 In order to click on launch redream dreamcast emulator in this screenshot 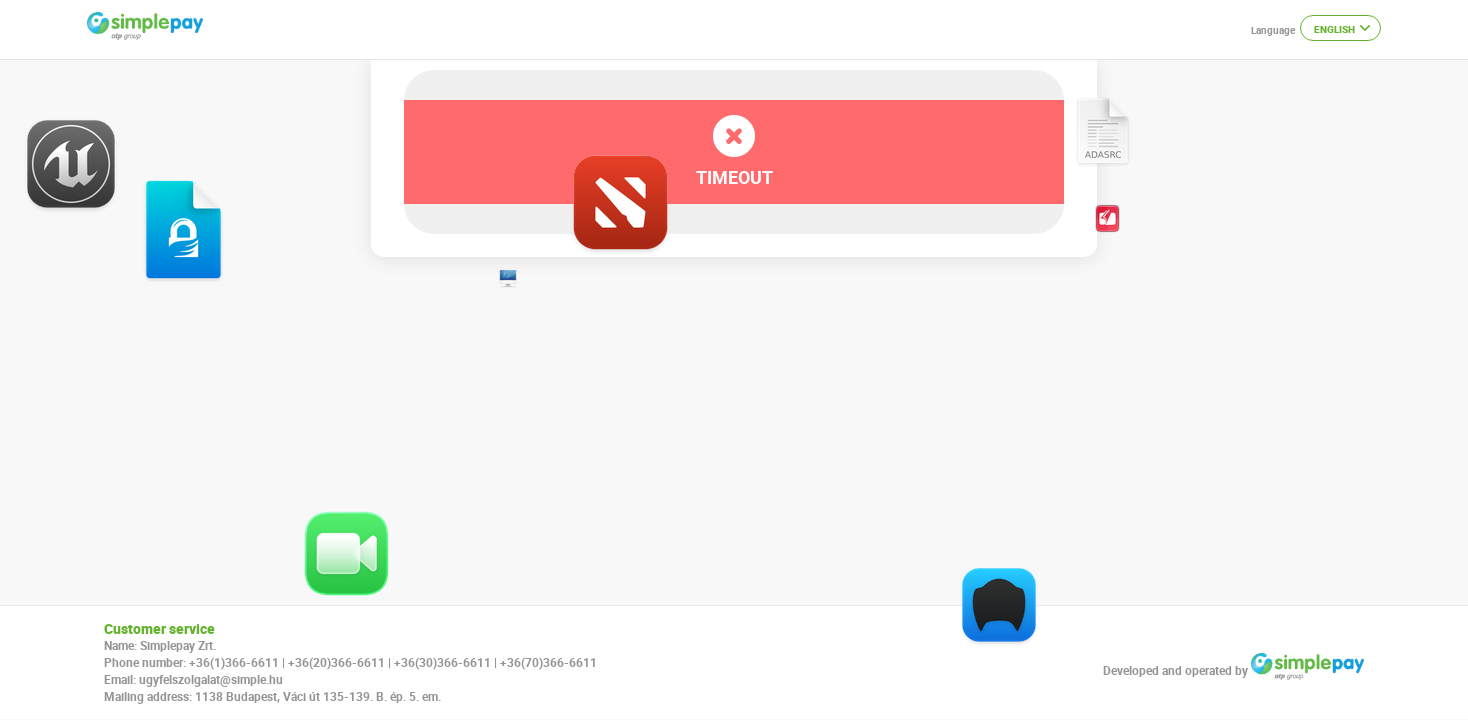, I will do `click(999, 605)`.